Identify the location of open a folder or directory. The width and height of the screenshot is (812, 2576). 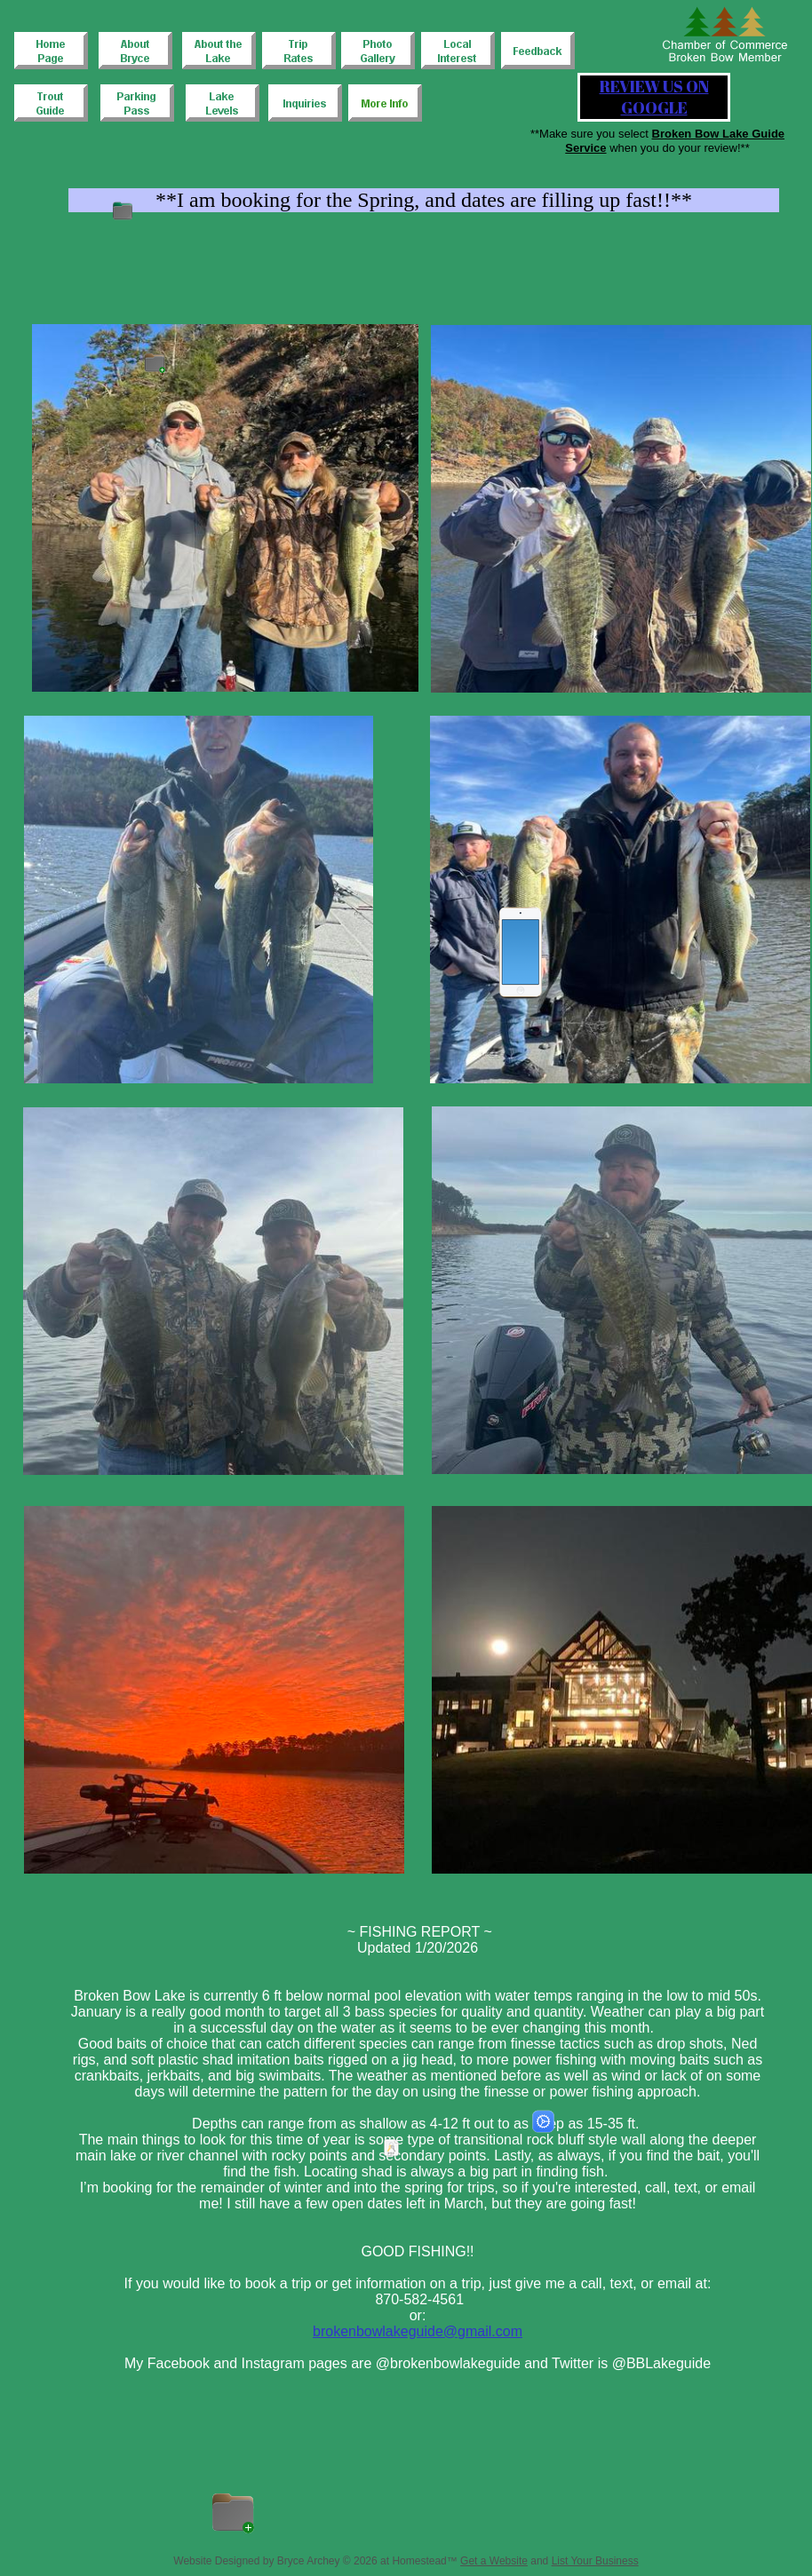
(123, 210).